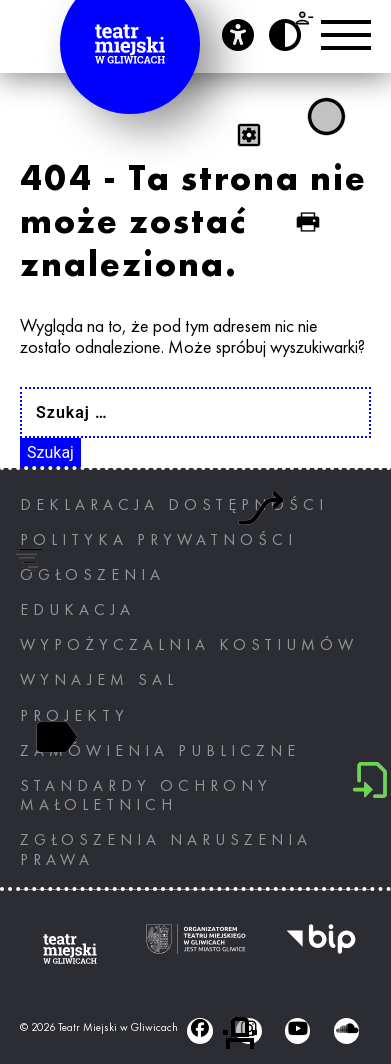 The width and height of the screenshot is (391, 1064). I want to click on print the current document, so click(308, 222).